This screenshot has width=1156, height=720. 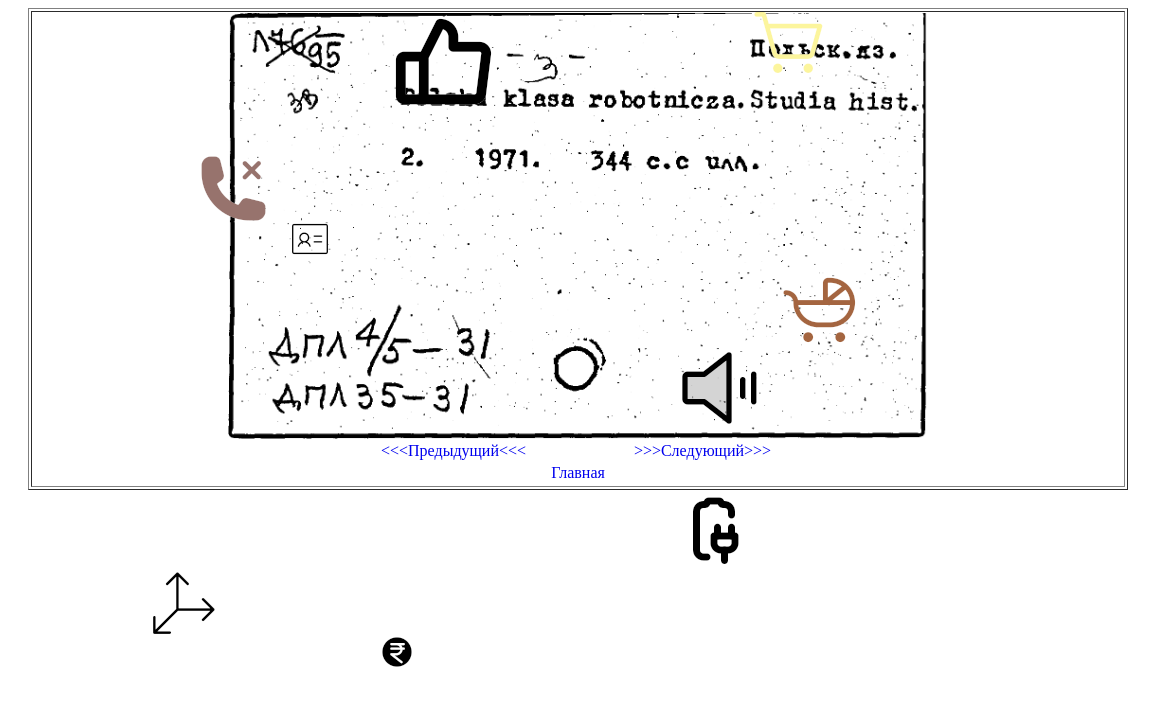 What do you see at coordinates (714, 529) in the screenshot?
I see `indicates battery is currently charging` at bounding box center [714, 529].